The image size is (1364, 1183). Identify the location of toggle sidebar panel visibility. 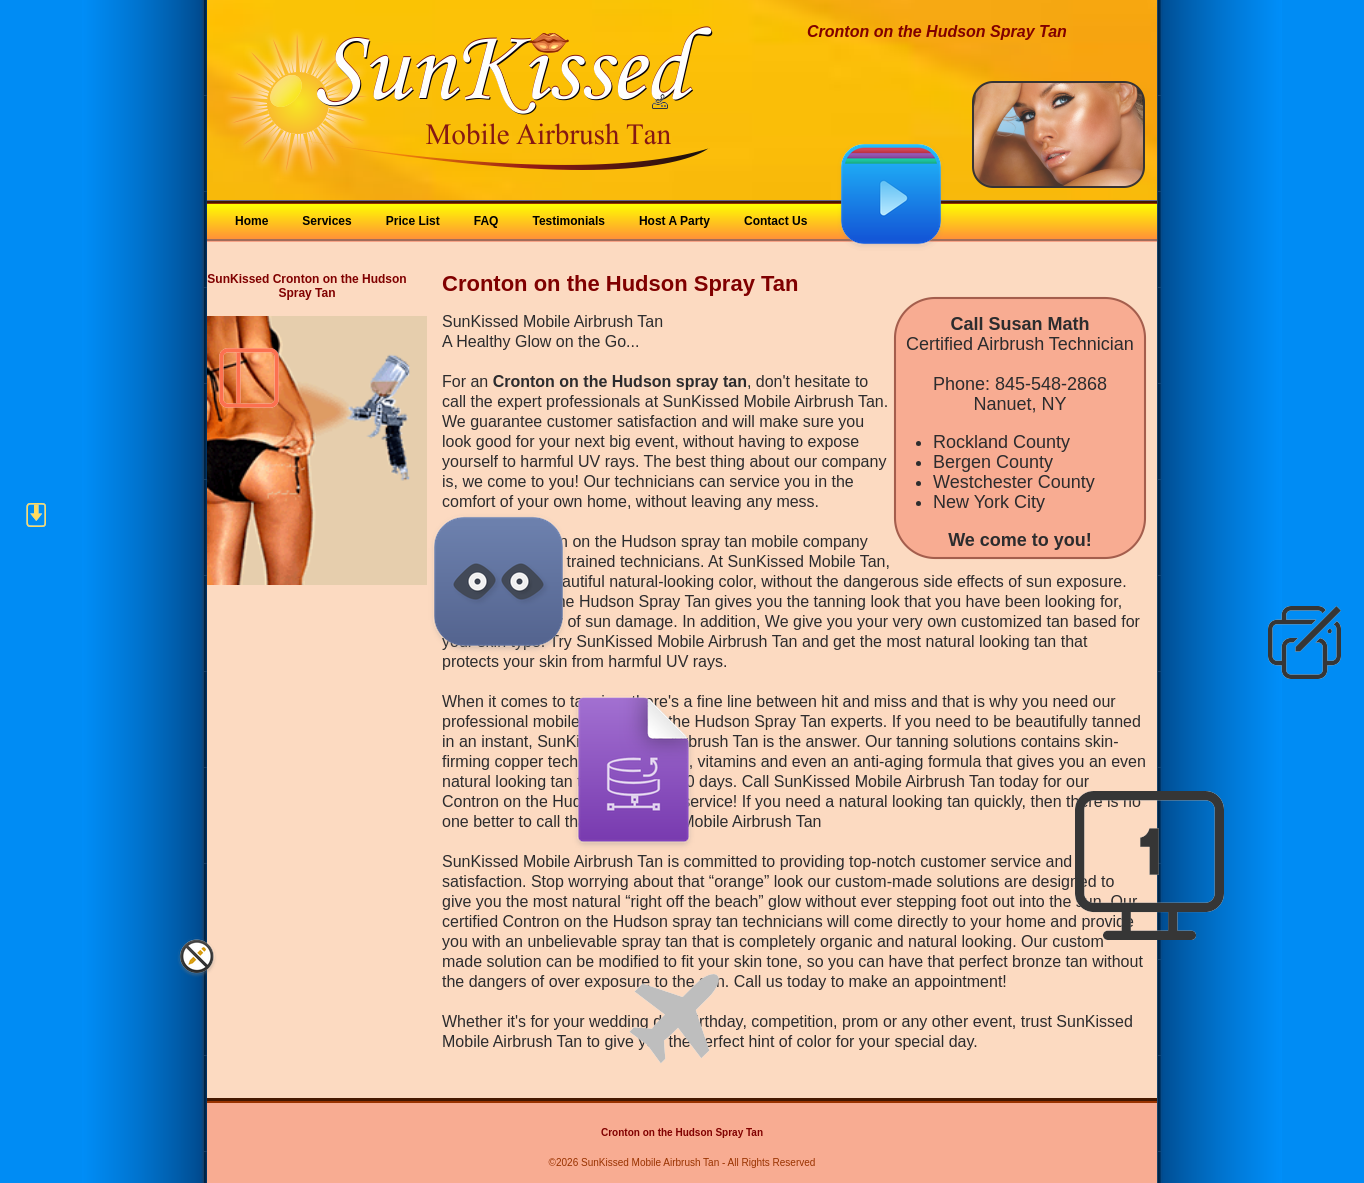
(249, 378).